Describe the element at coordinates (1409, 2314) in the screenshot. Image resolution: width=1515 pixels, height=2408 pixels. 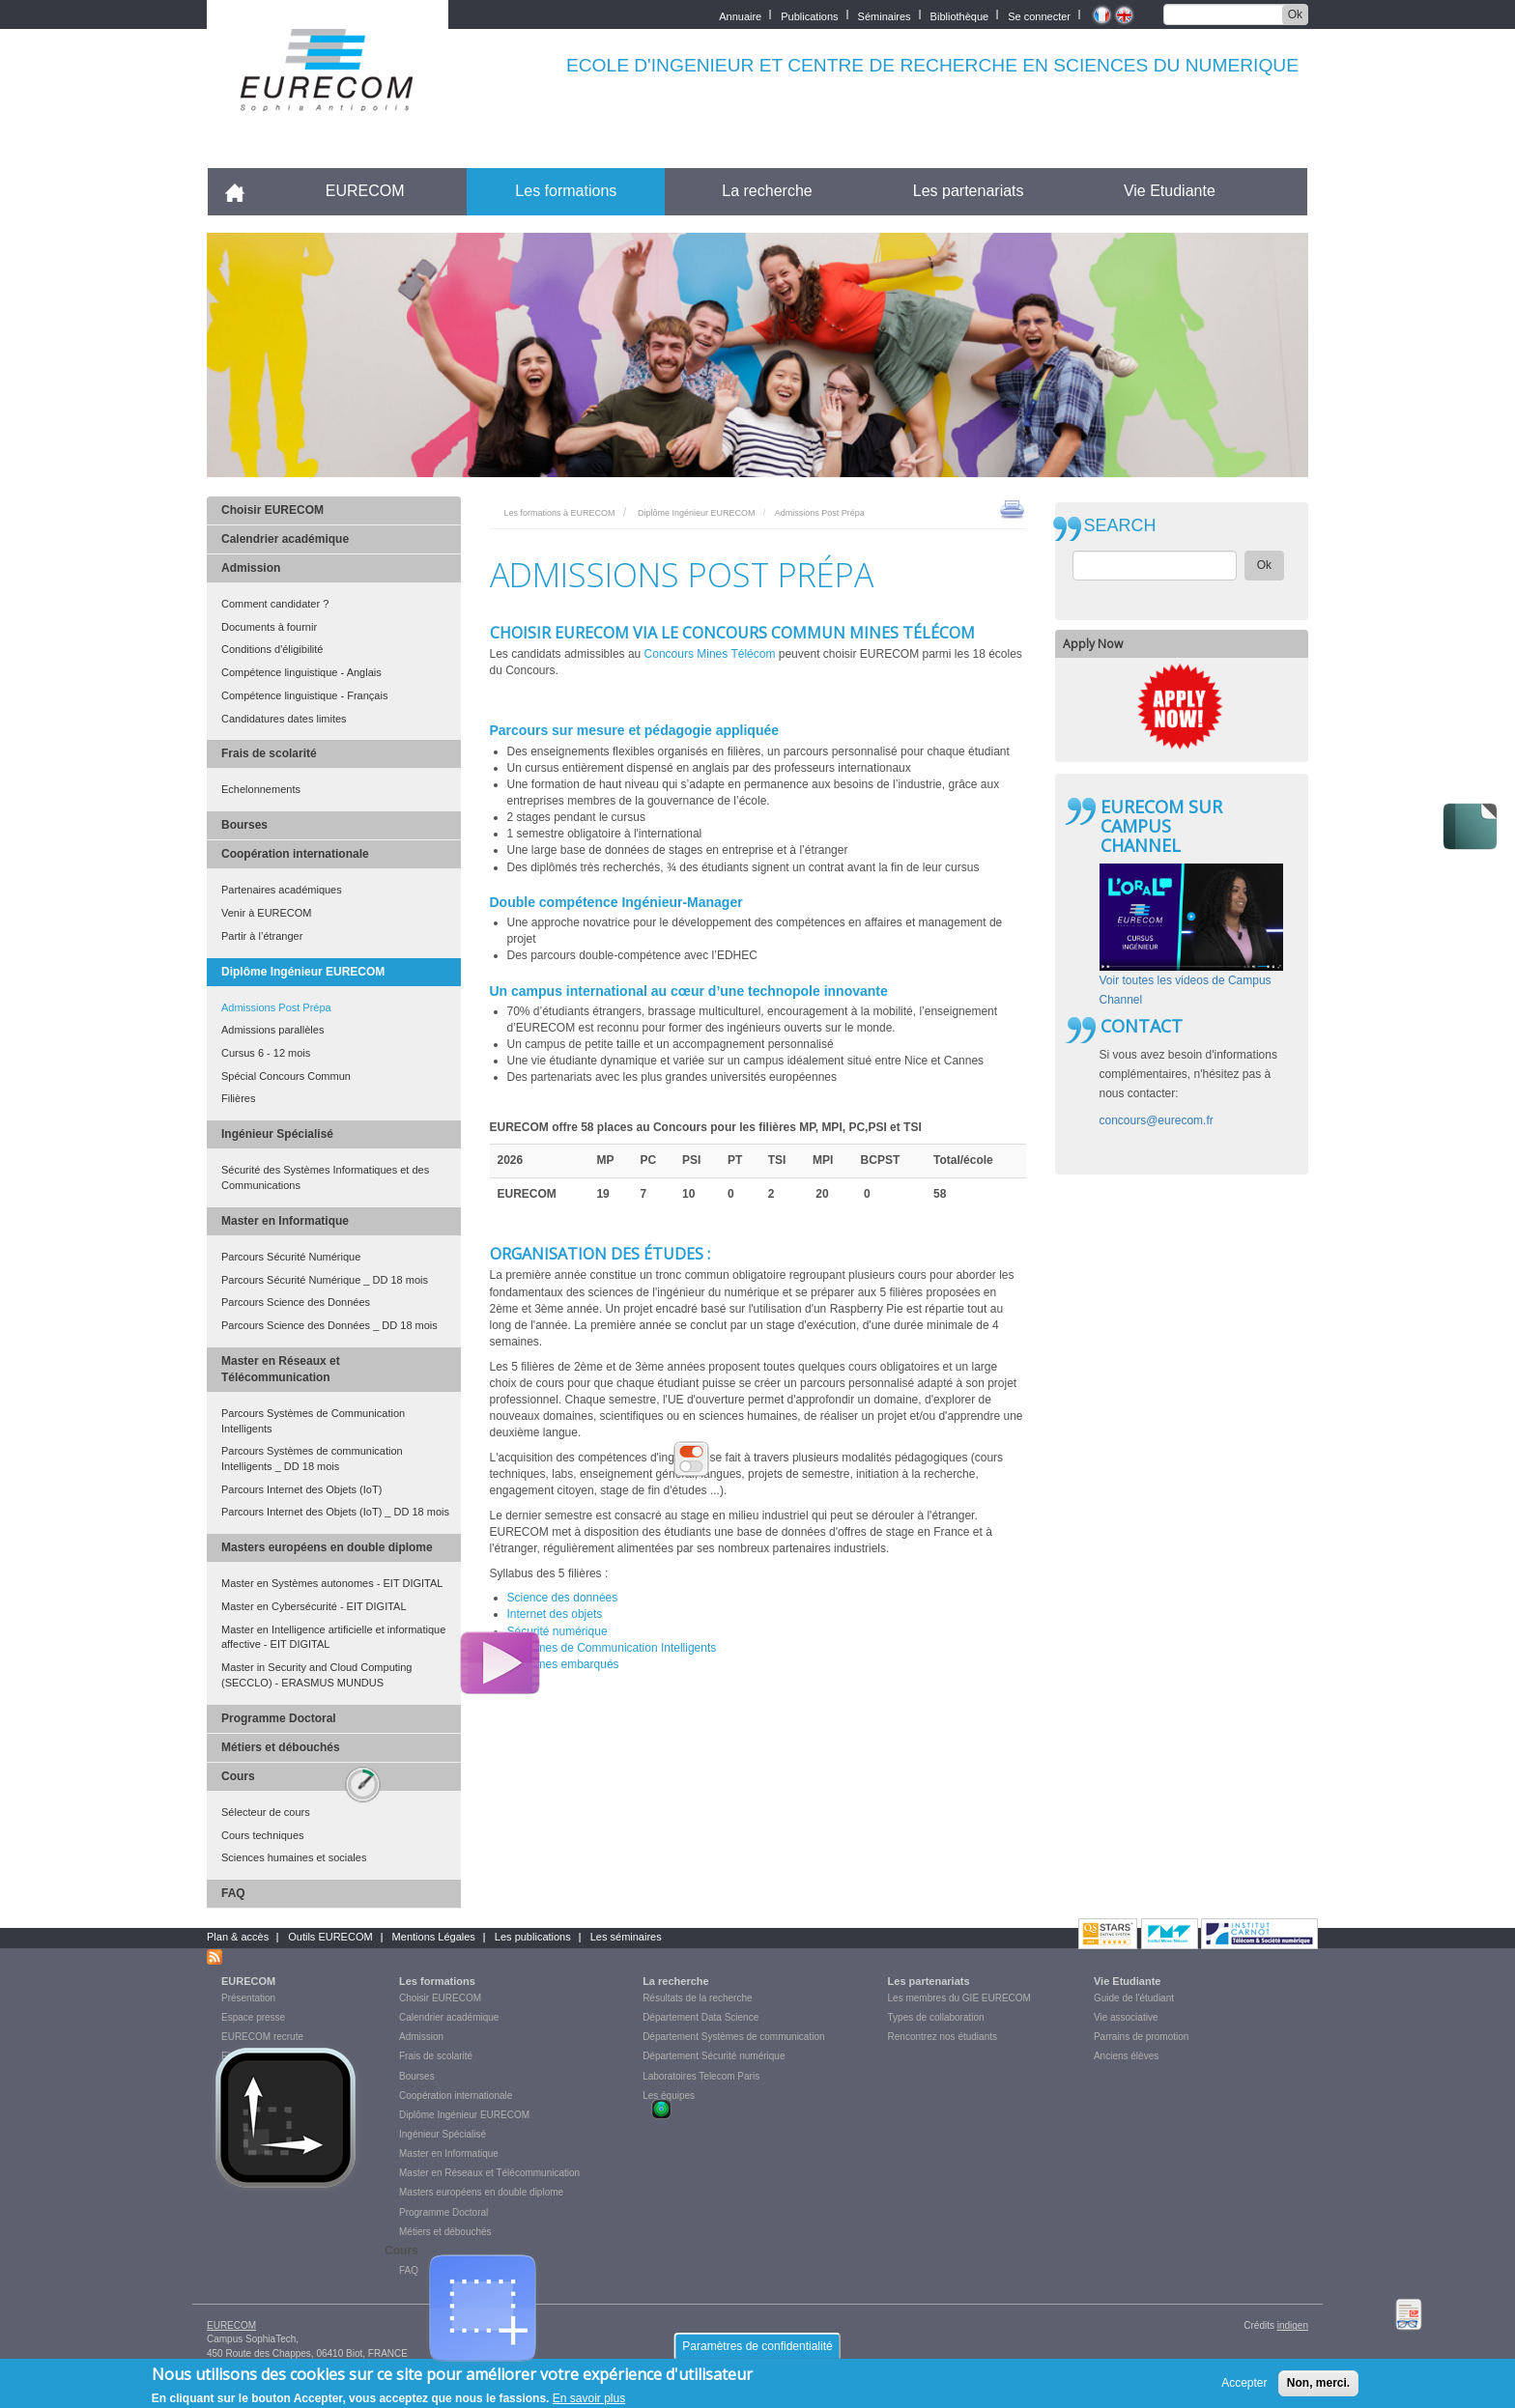
I see `open atril document viewer` at that location.